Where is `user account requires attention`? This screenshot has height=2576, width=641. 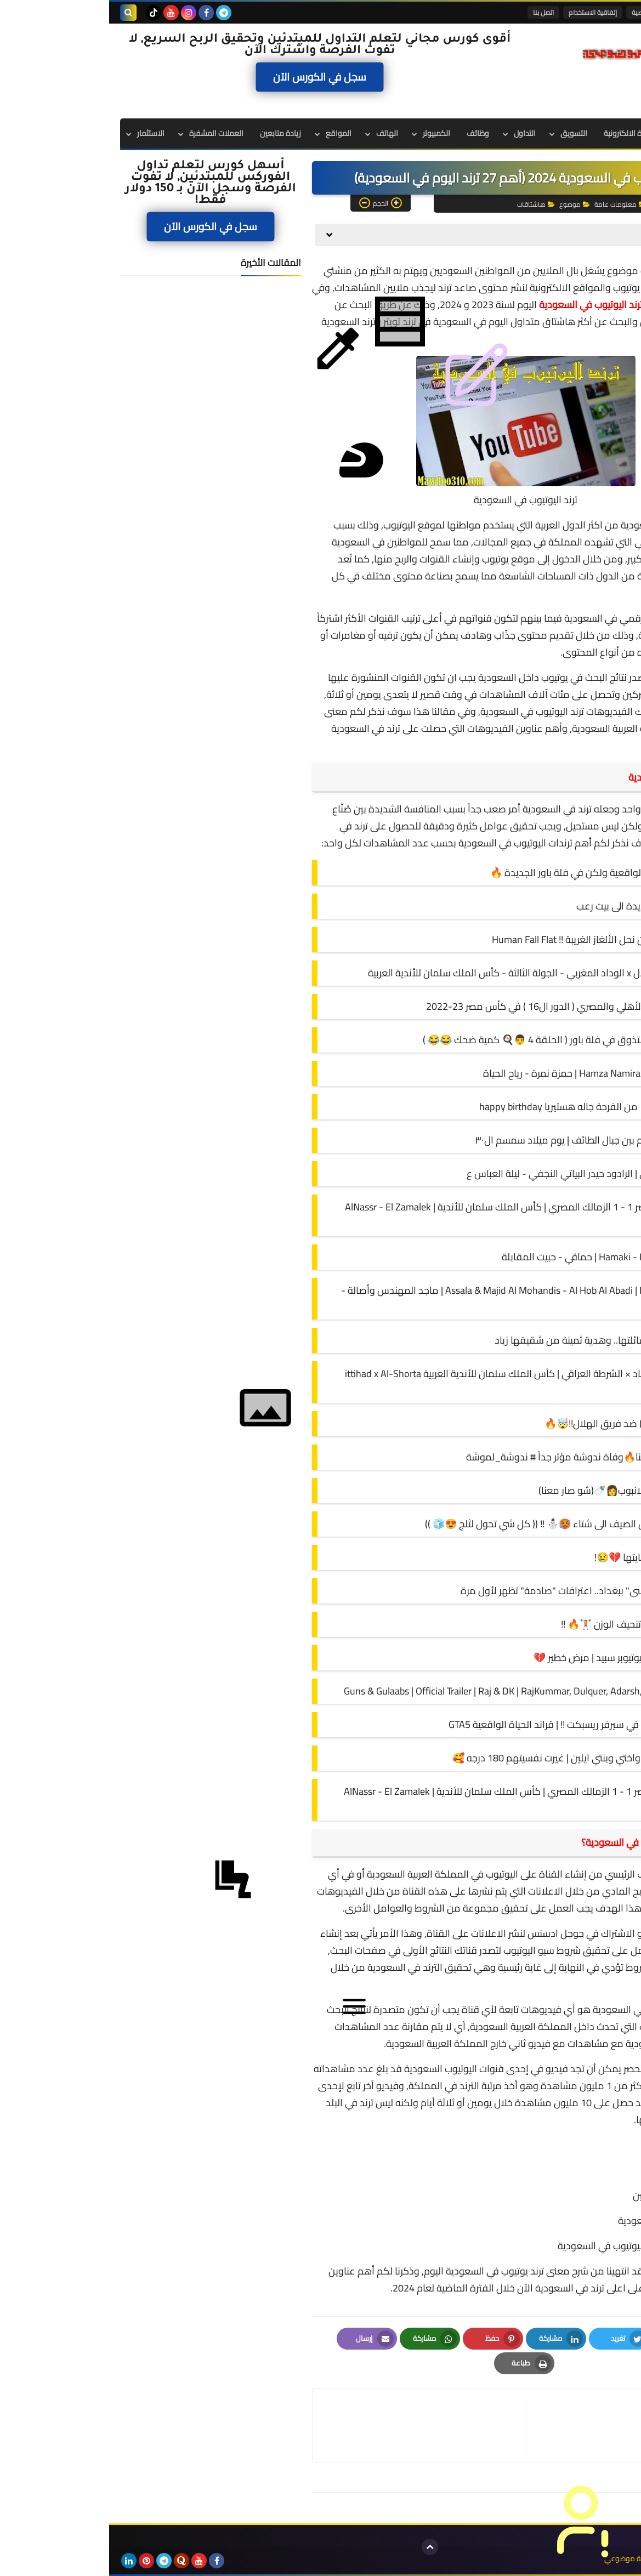 user account requires attention is located at coordinates (581, 2520).